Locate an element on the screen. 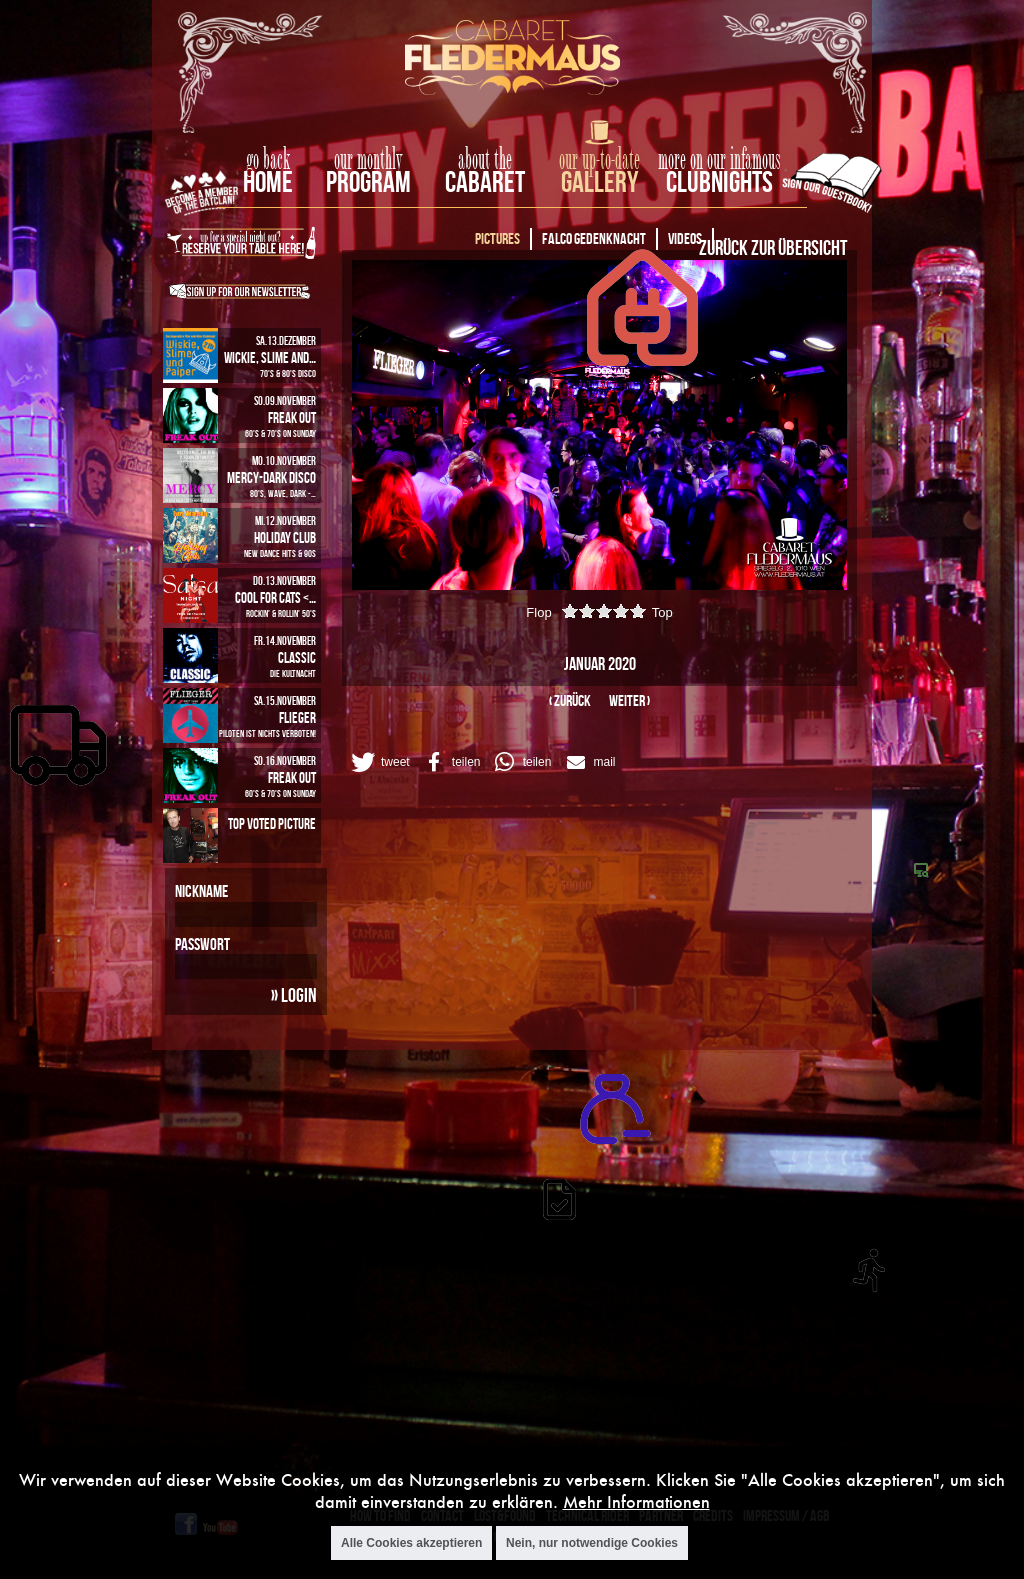 The image size is (1024, 1579). track your delivery or shipment is located at coordinates (58, 742).